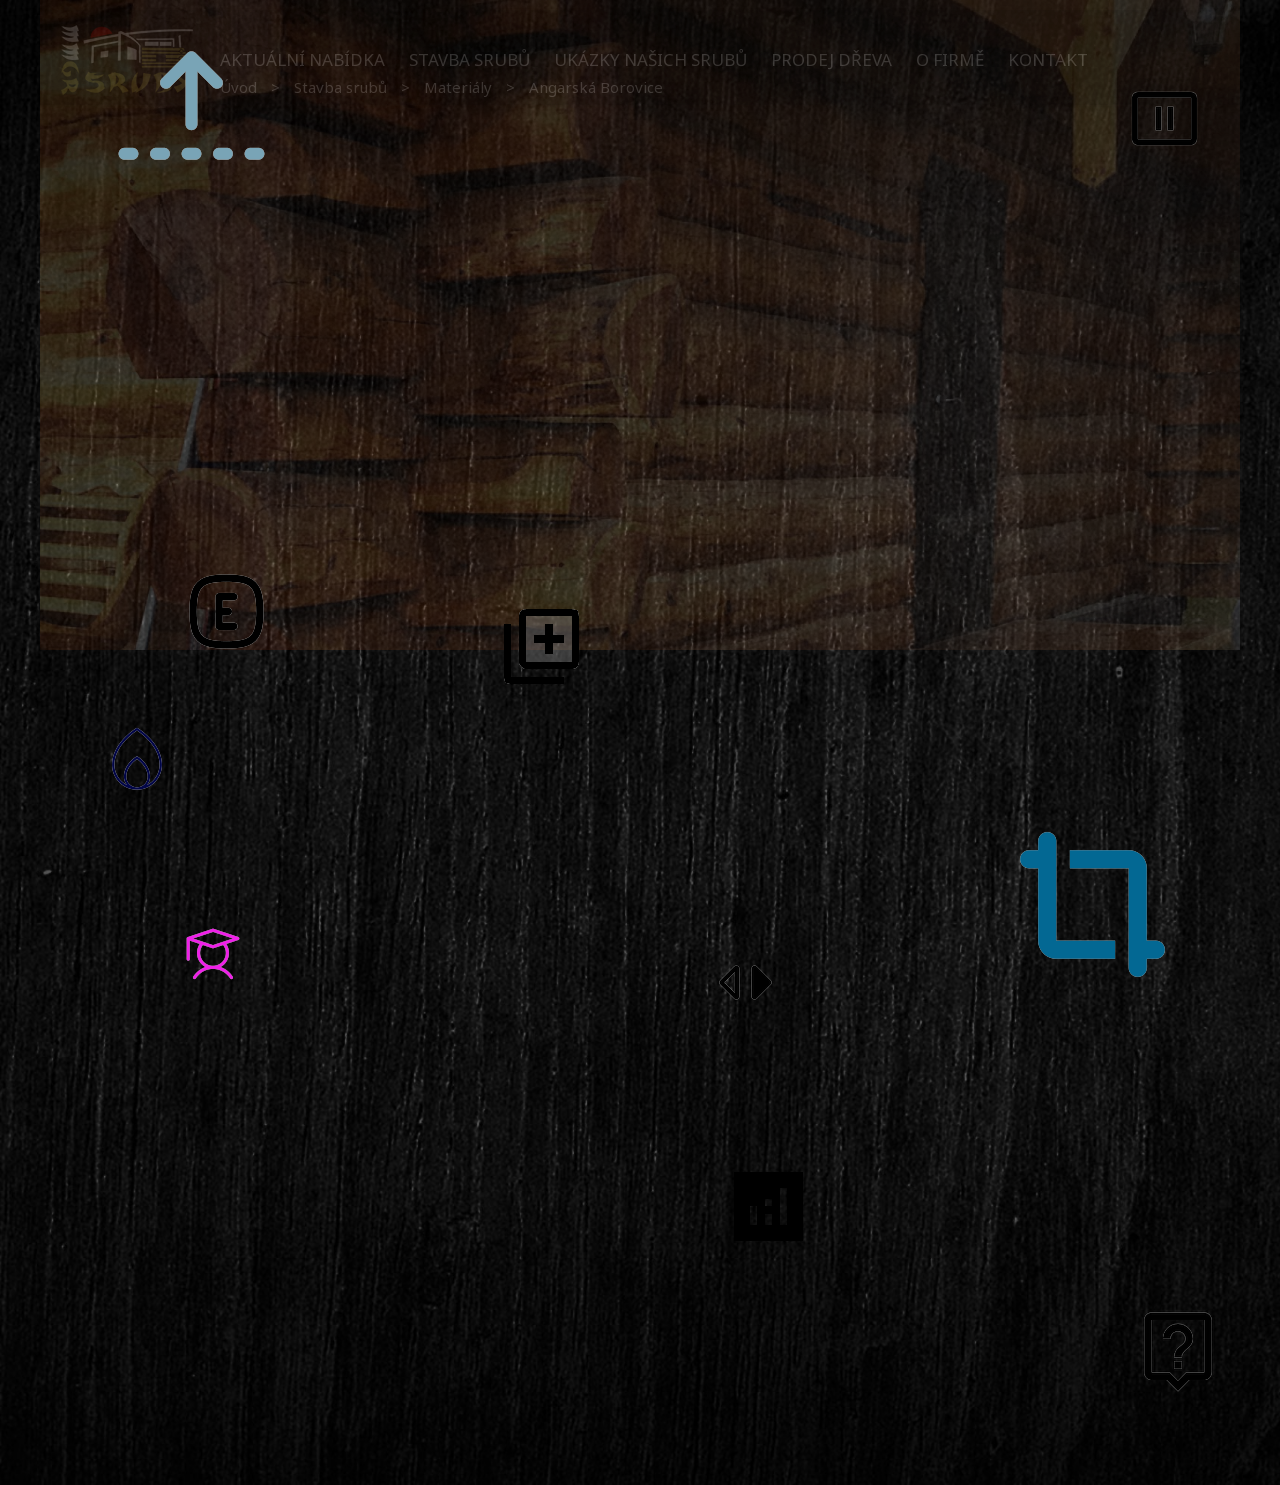  I want to click on crop or resize an image, so click(1092, 904).